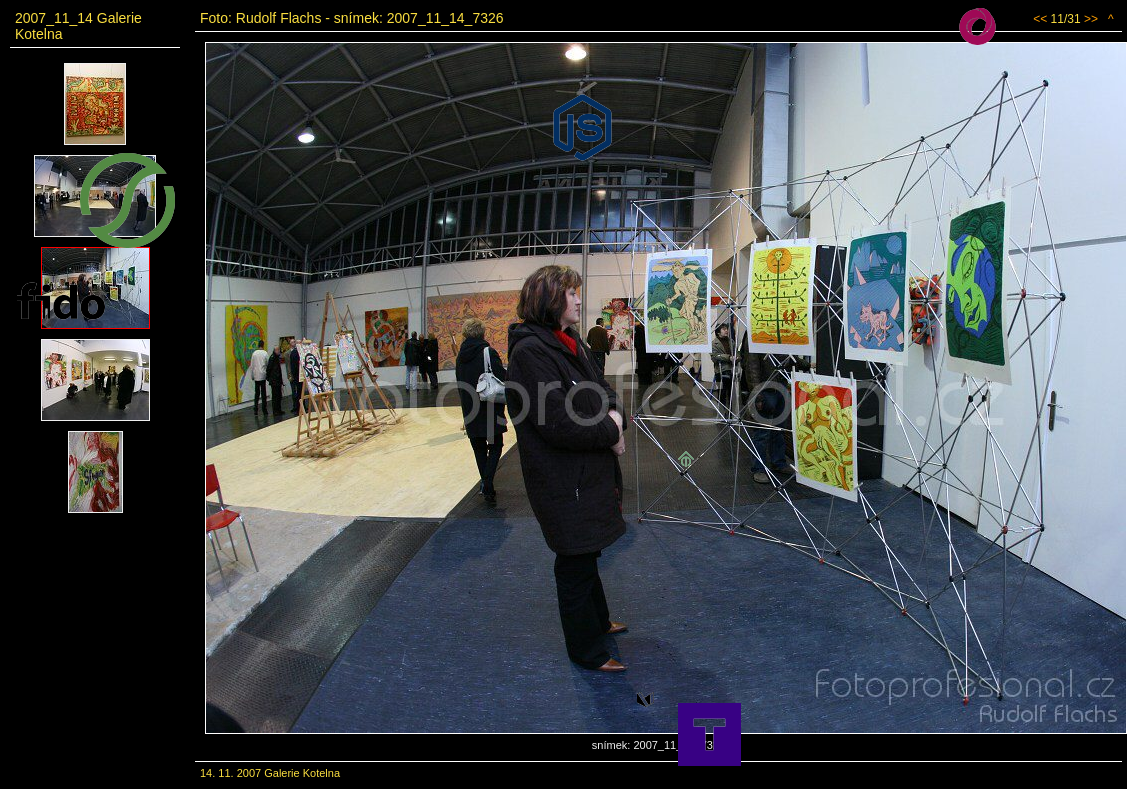 This screenshot has width=1127, height=789. What do you see at coordinates (686, 459) in the screenshot?
I see `open tasmota smart home firmware settings` at bounding box center [686, 459].